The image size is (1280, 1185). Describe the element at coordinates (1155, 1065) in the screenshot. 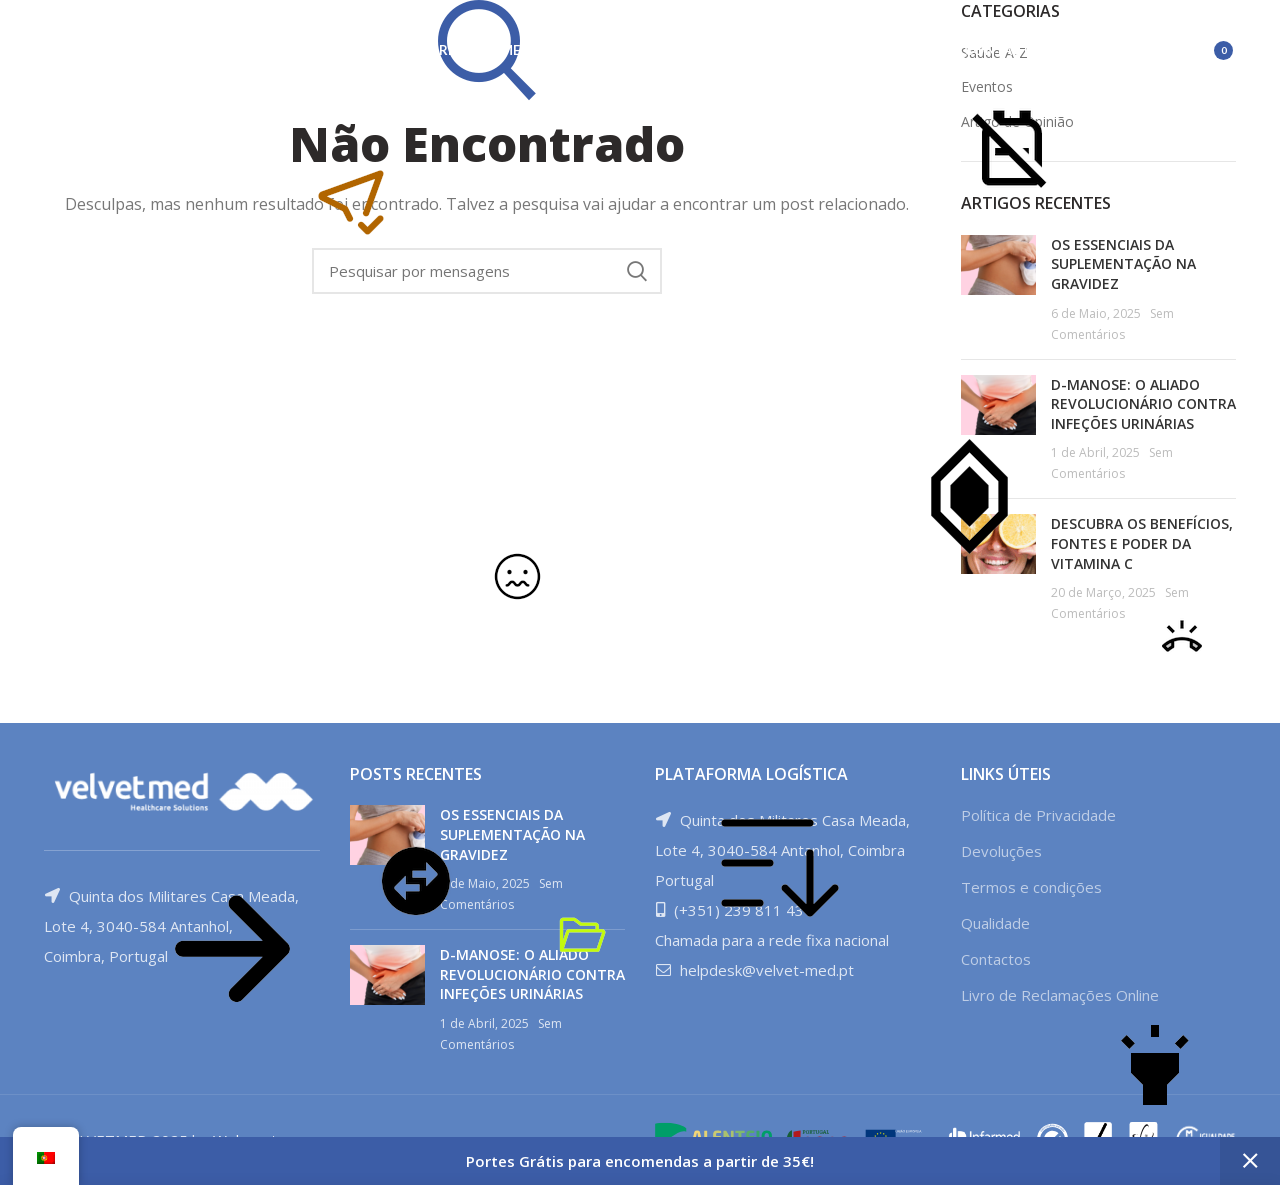

I see `highlight selected text` at that location.